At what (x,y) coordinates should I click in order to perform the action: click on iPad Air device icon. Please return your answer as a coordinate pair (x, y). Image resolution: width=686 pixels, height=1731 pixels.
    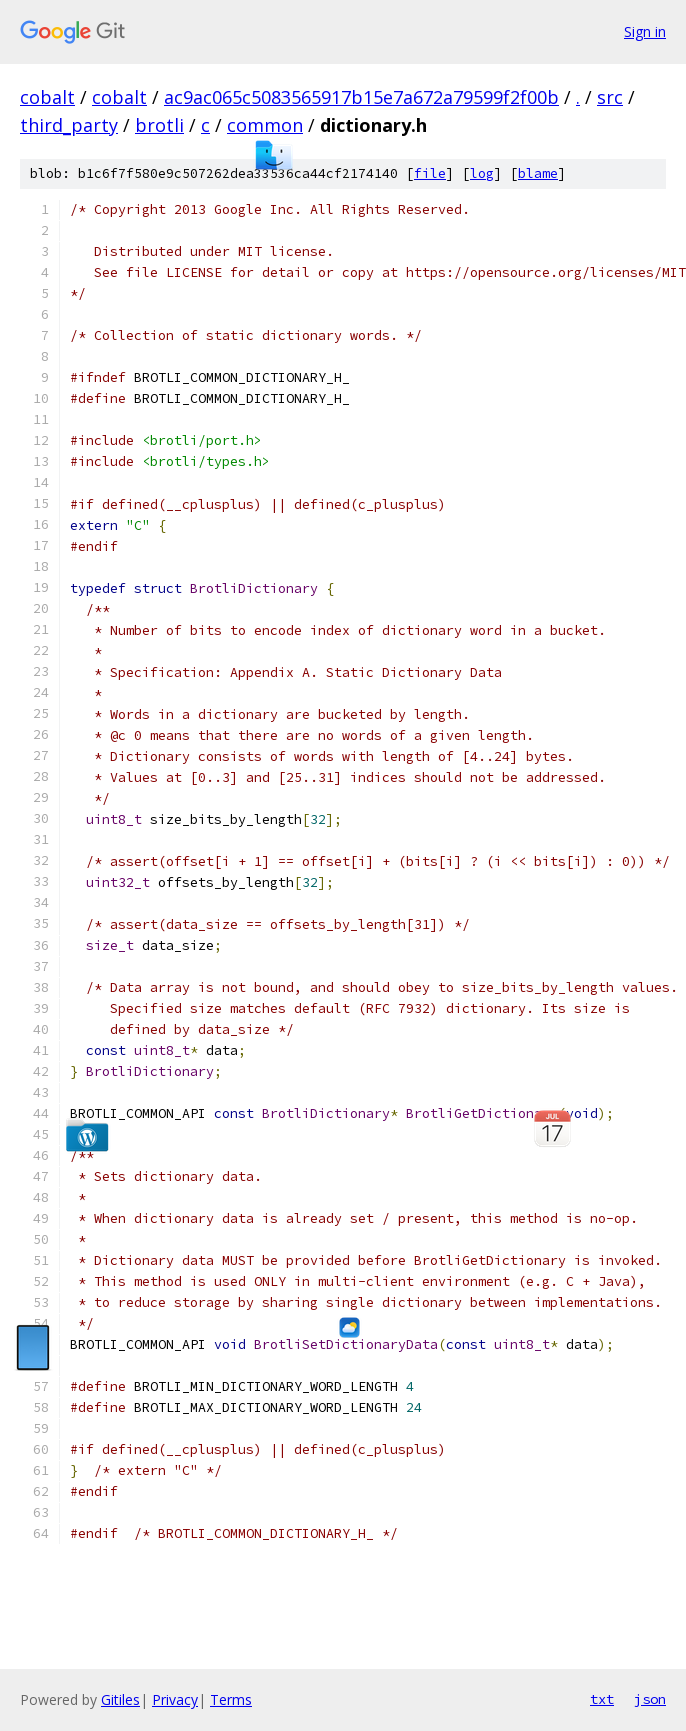
    Looking at the image, I should click on (33, 1348).